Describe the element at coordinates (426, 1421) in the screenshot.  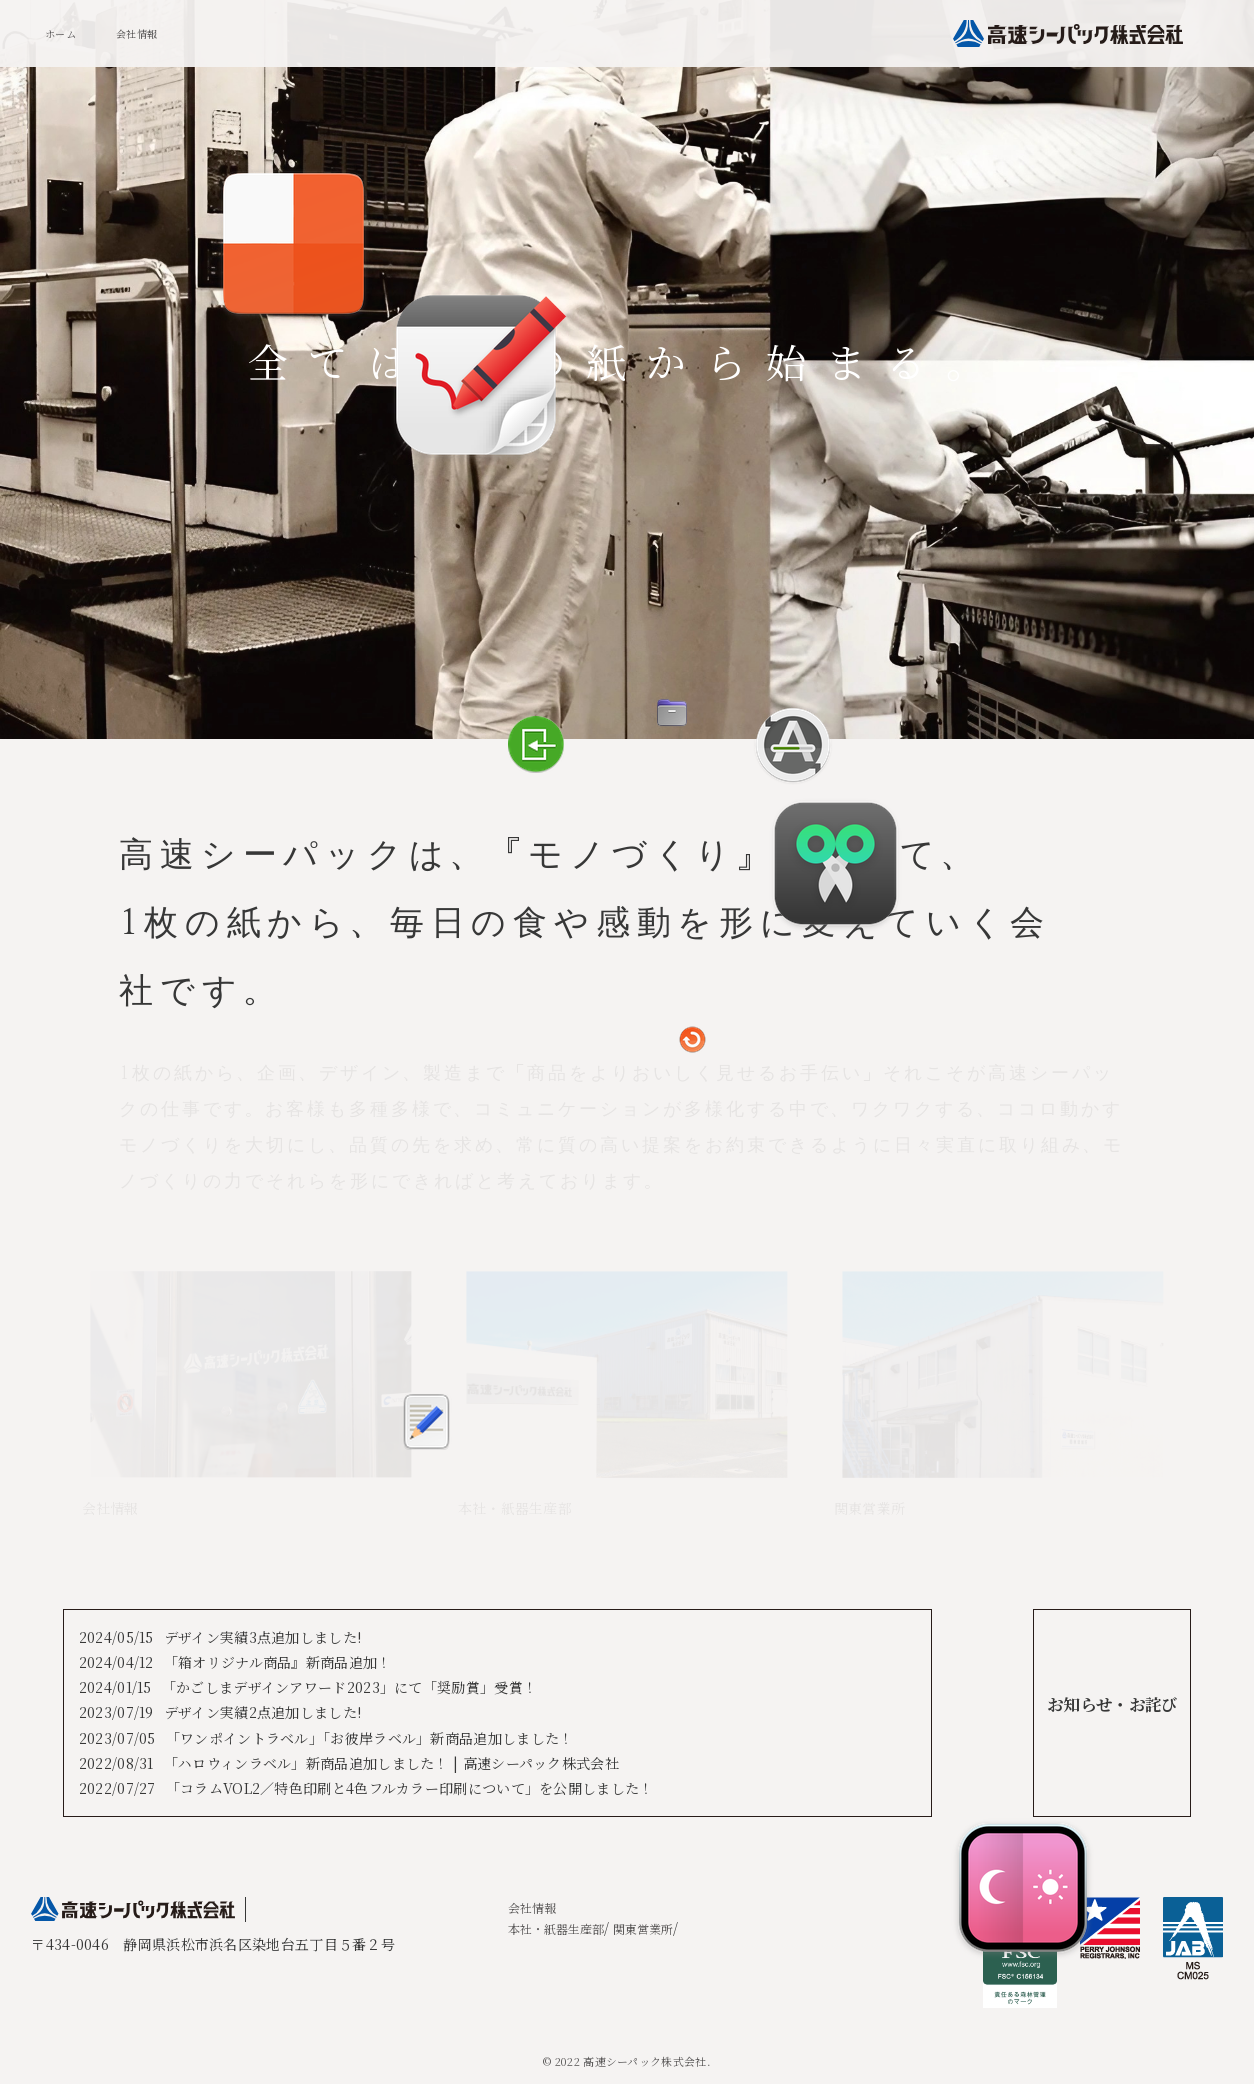
I see `open gedit text editor` at that location.